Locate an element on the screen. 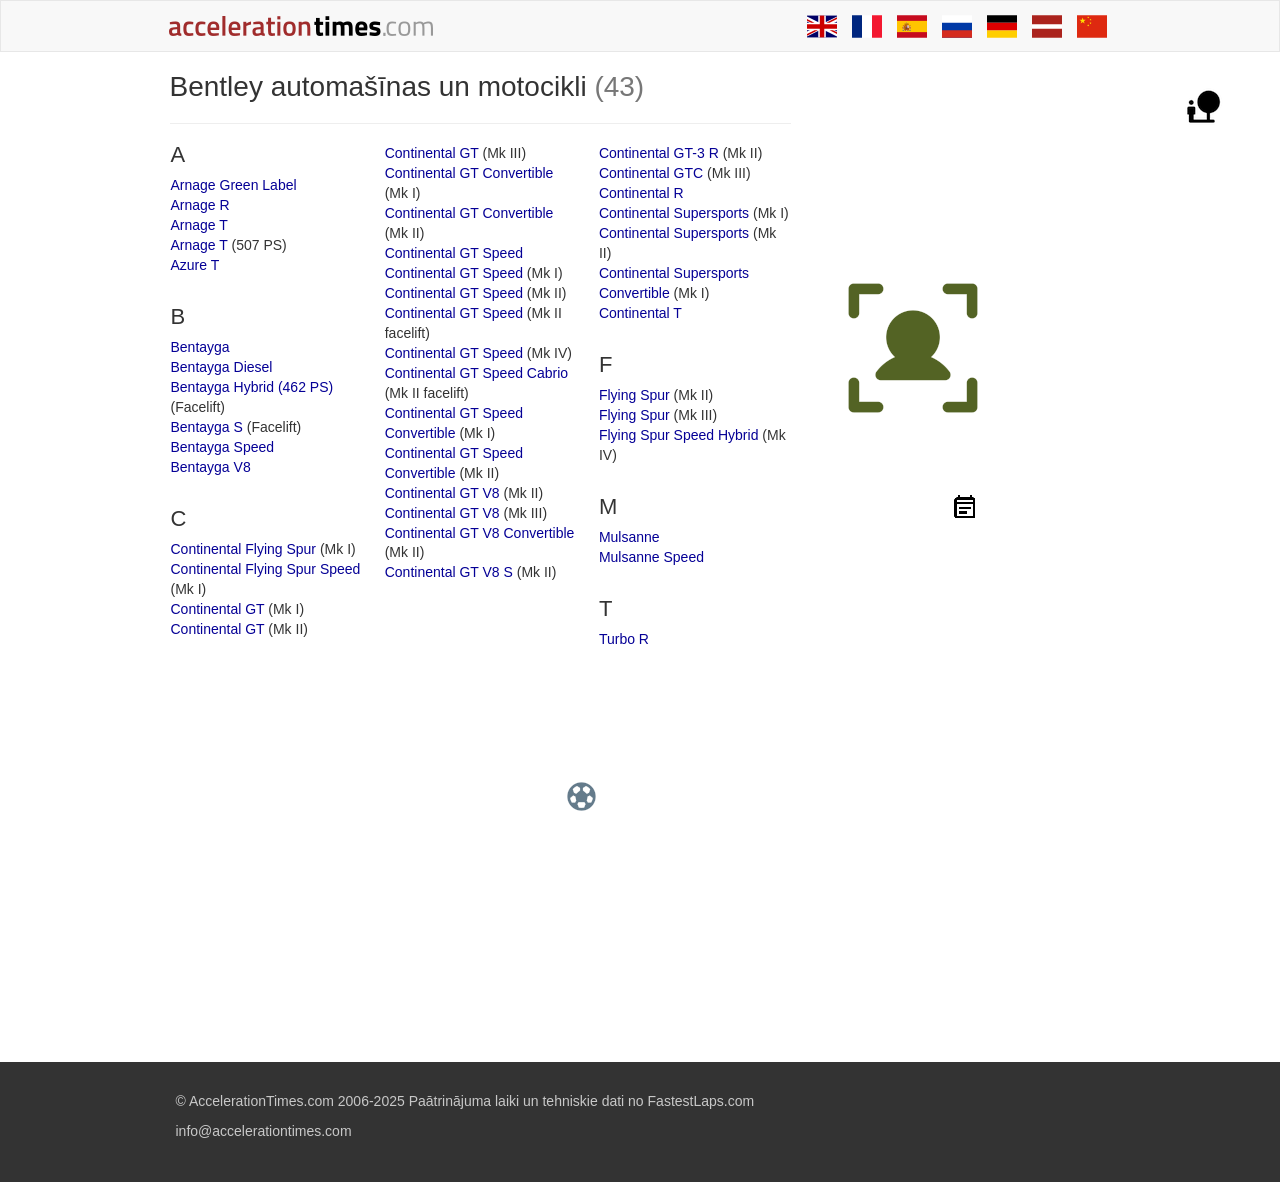 The height and width of the screenshot is (1182, 1280). explore outdoor activities or nature-related content is located at coordinates (1203, 106).